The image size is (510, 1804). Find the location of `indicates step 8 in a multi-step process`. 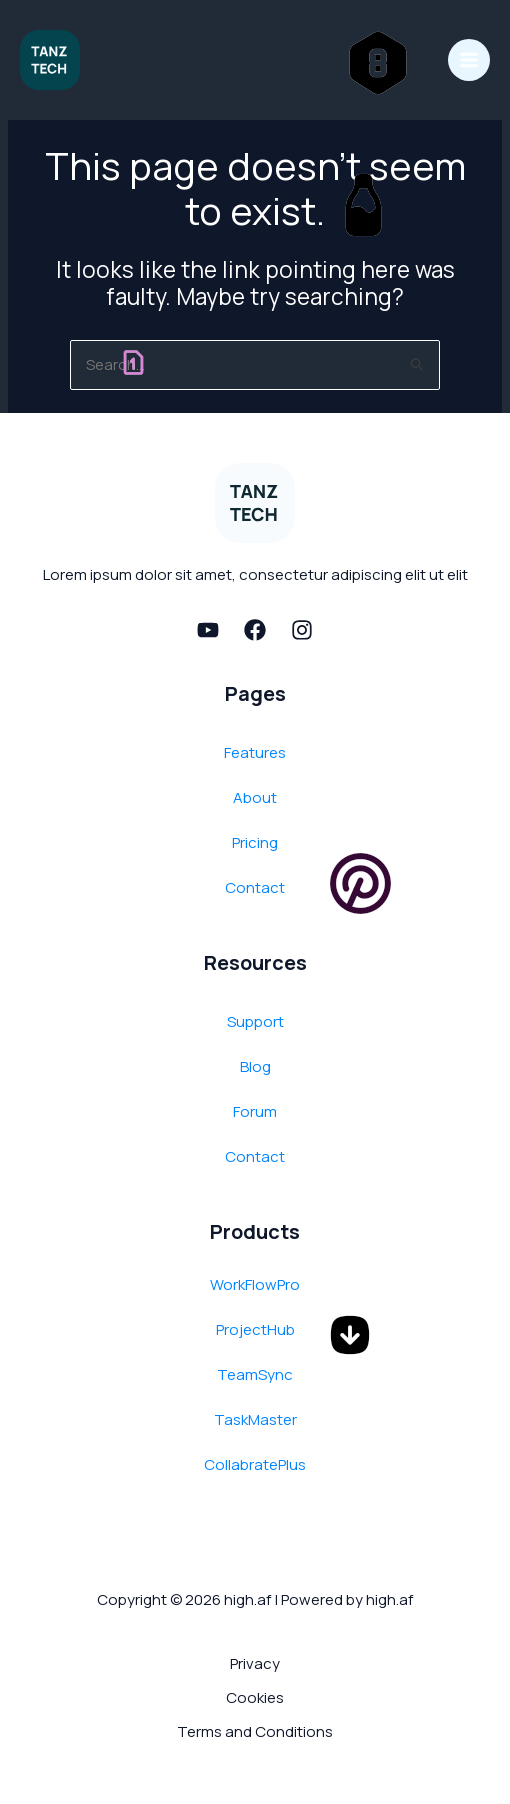

indicates step 8 in a multi-step process is located at coordinates (378, 63).